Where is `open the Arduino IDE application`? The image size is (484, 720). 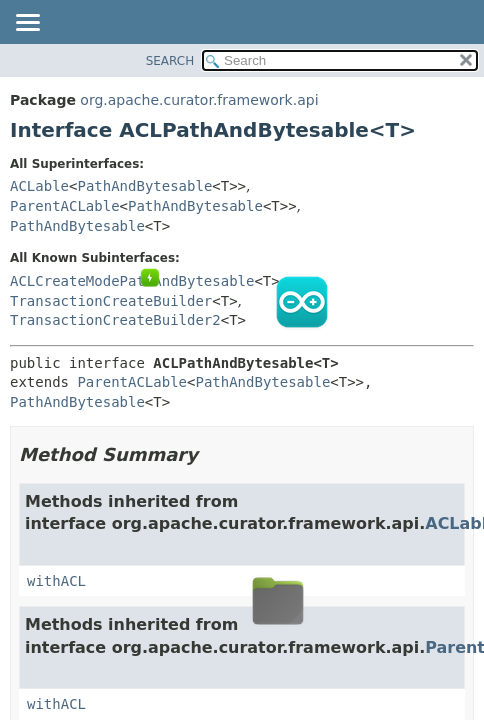 open the Arduino IDE application is located at coordinates (302, 302).